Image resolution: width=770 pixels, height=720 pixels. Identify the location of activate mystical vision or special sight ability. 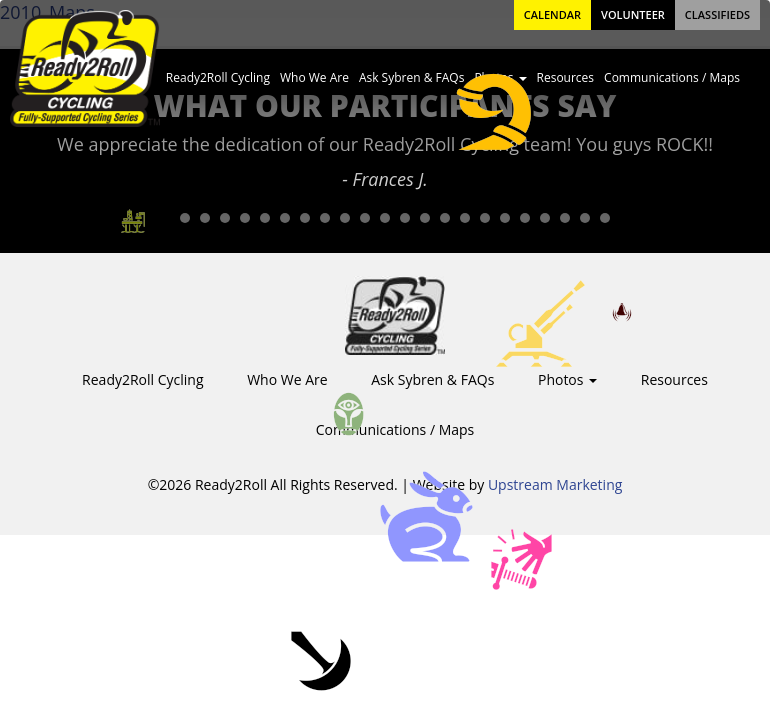
(349, 414).